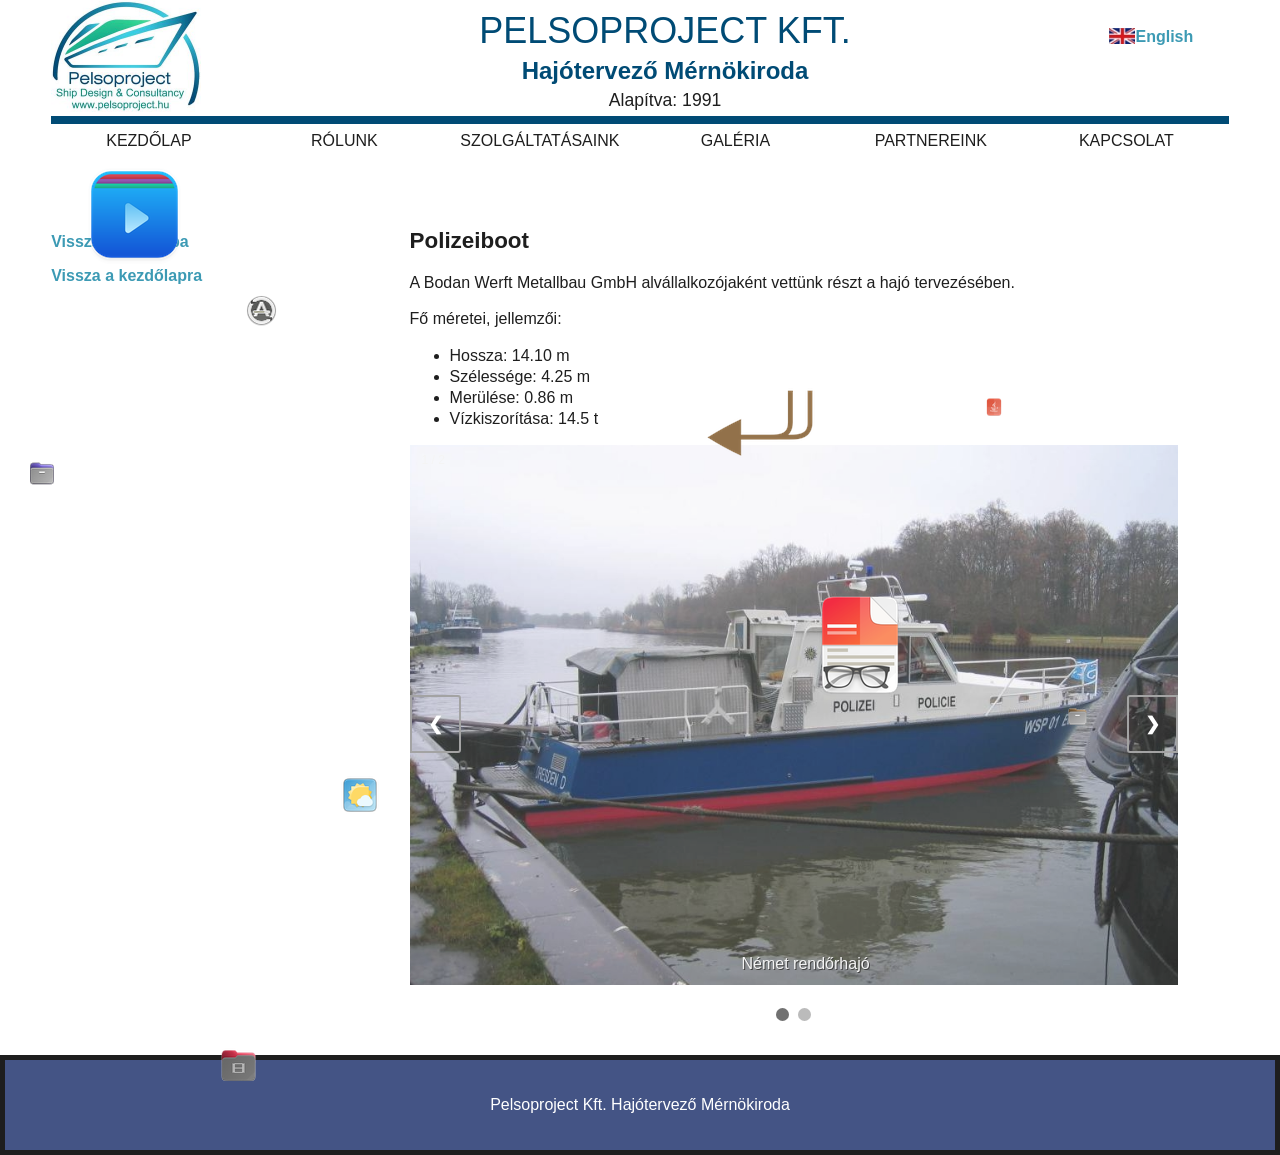 The image size is (1280, 1155). What do you see at coordinates (238, 1065) in the screenshot?
I see `open your videos folder` at bounding box center [238, 1065].